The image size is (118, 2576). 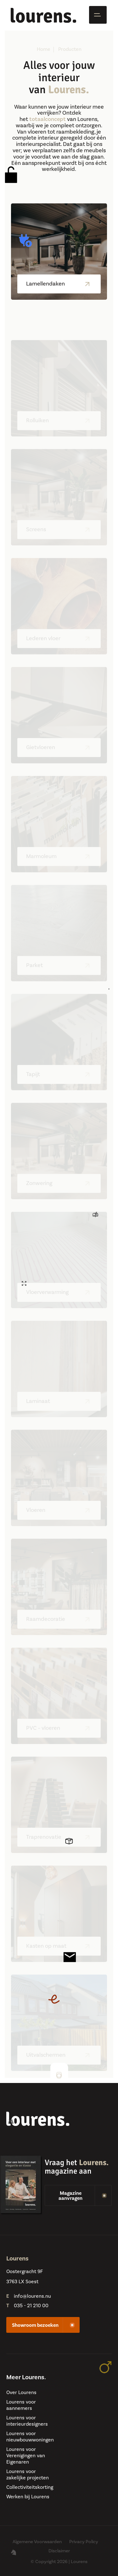 I want to click on indicates male gender selection, so click(x=106, y=2367).